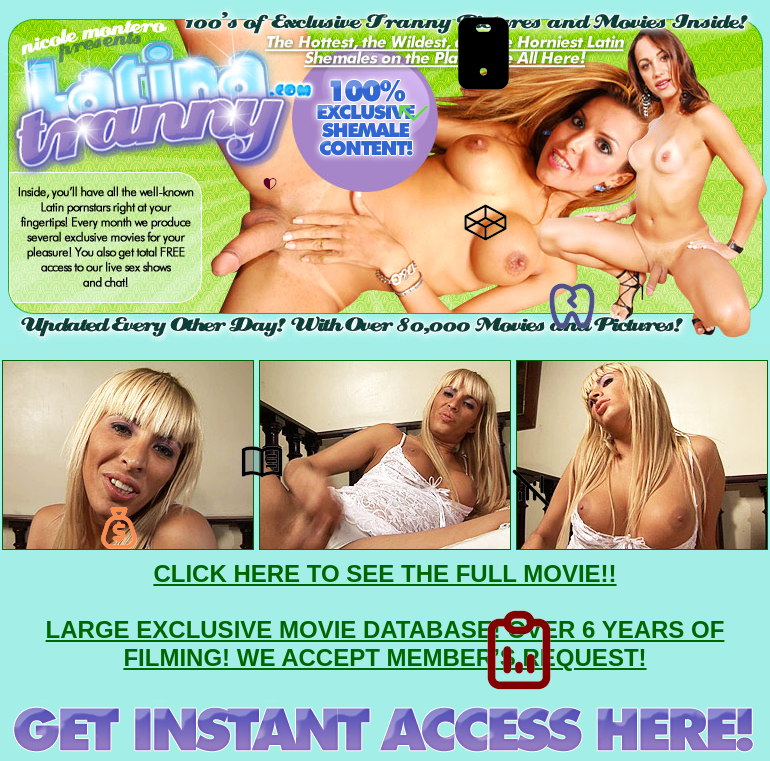 The width and height of the screenshot is (770, 761). I want to click on open codepen profile or projects, so click(485, 222).